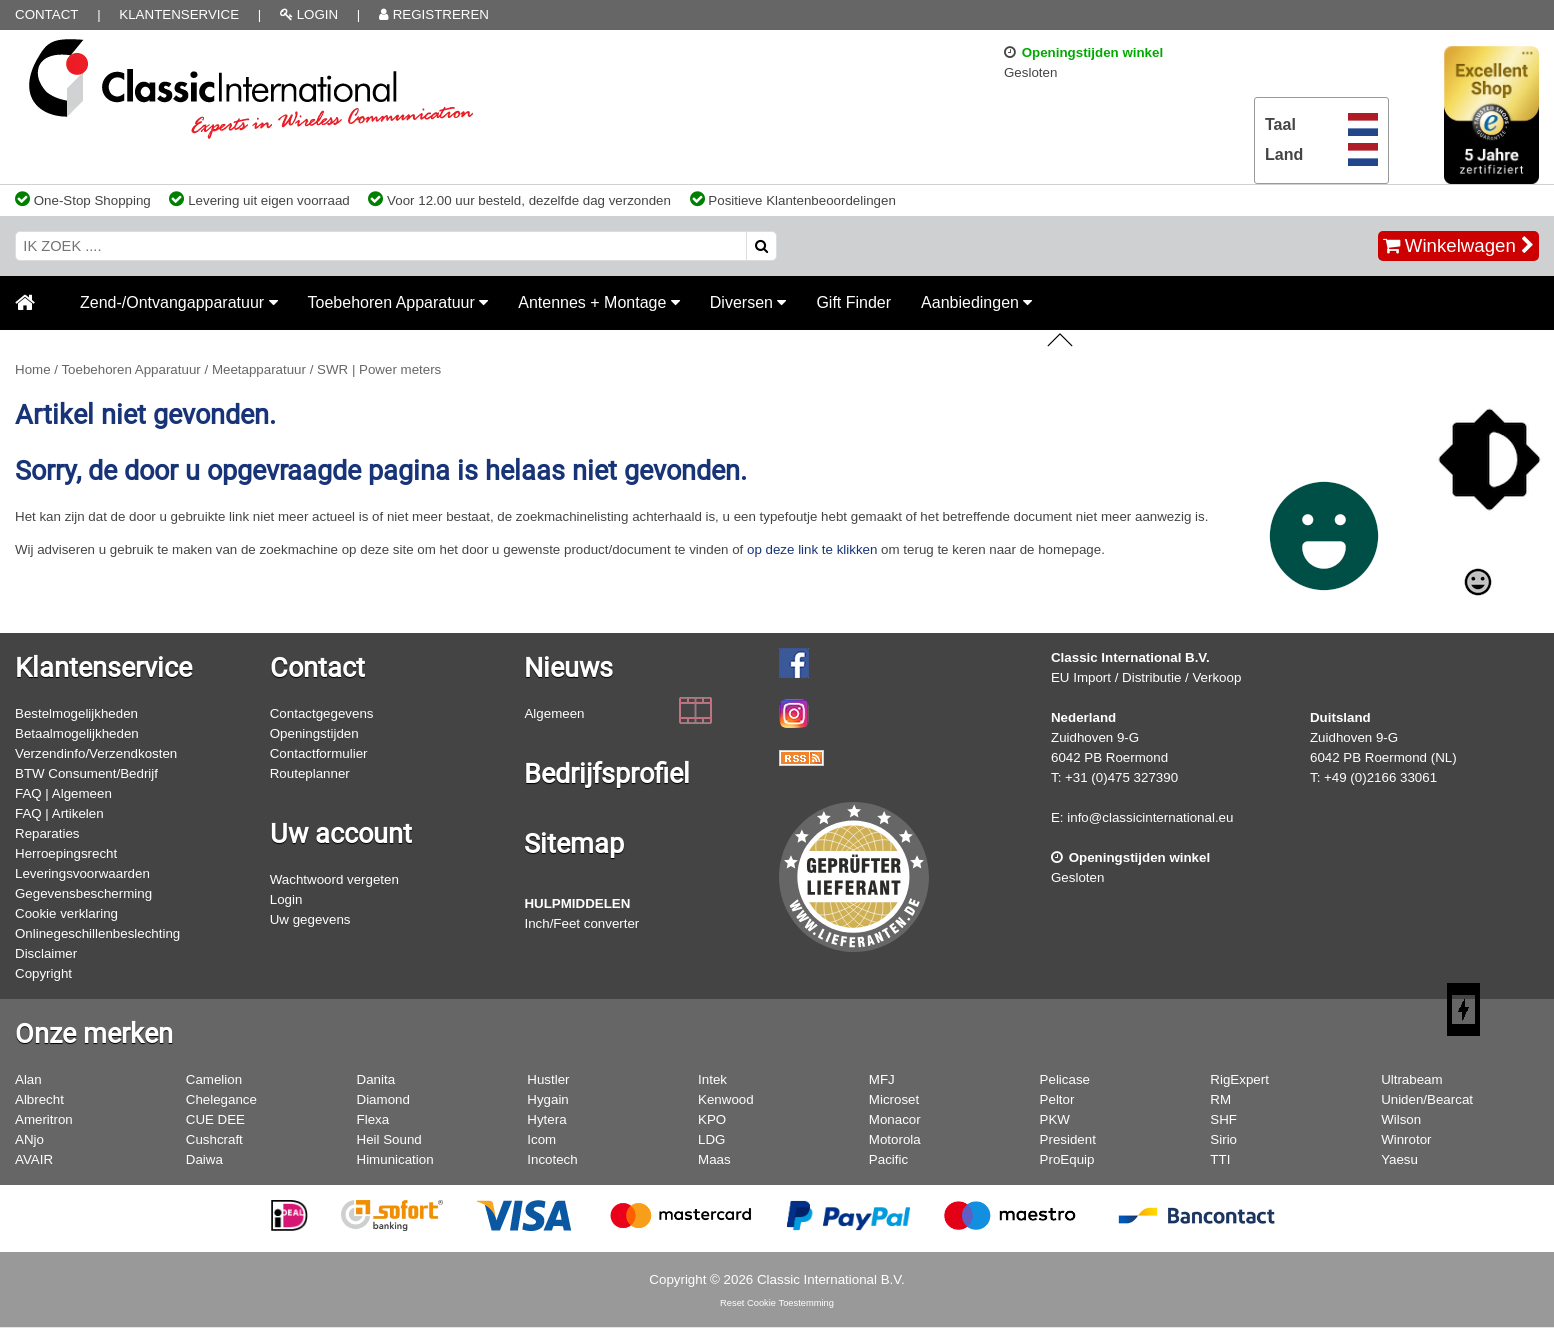  I want to click on rate your experience positively, so click(1324, 536).